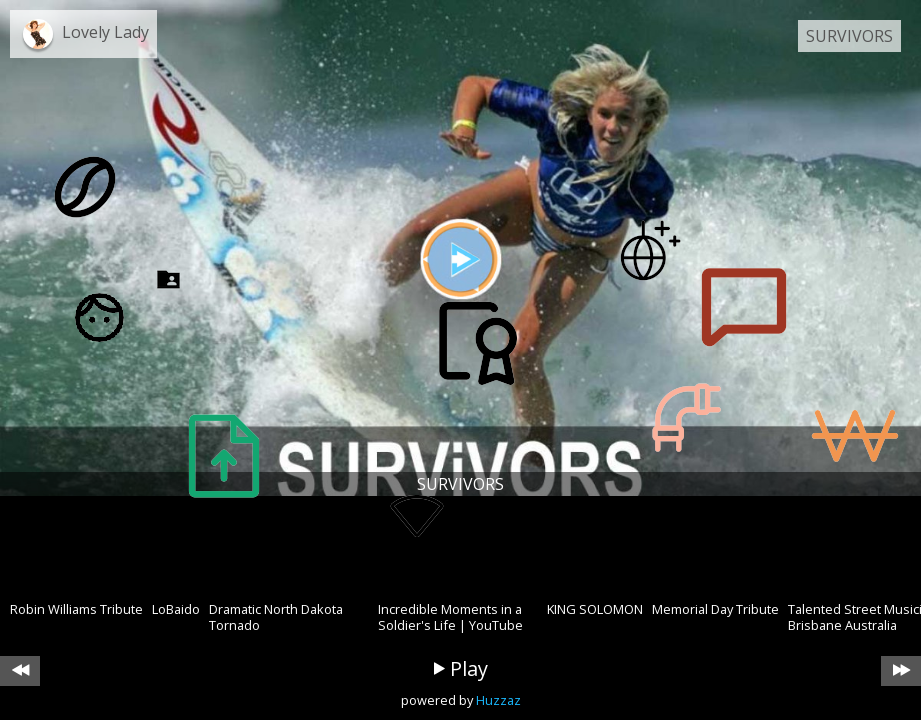 The image size is (921, 720). What do you see at coordinates (744, 301) in the screenshot?
I see `open chat or messaging` at bounding box center [744, 301].